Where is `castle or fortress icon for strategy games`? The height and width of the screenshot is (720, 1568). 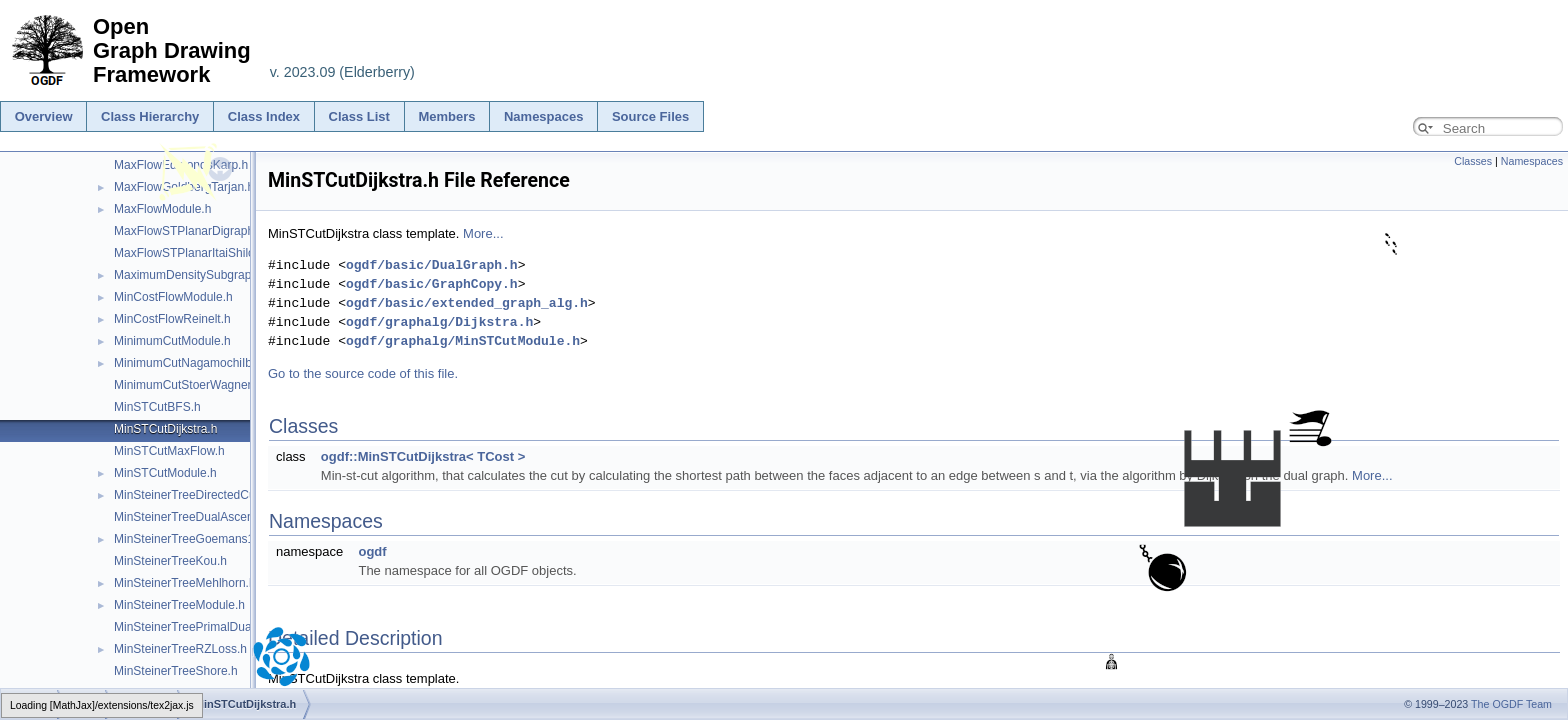
castle or fortress icon for strategy games is located at coordinates (1232, 478).